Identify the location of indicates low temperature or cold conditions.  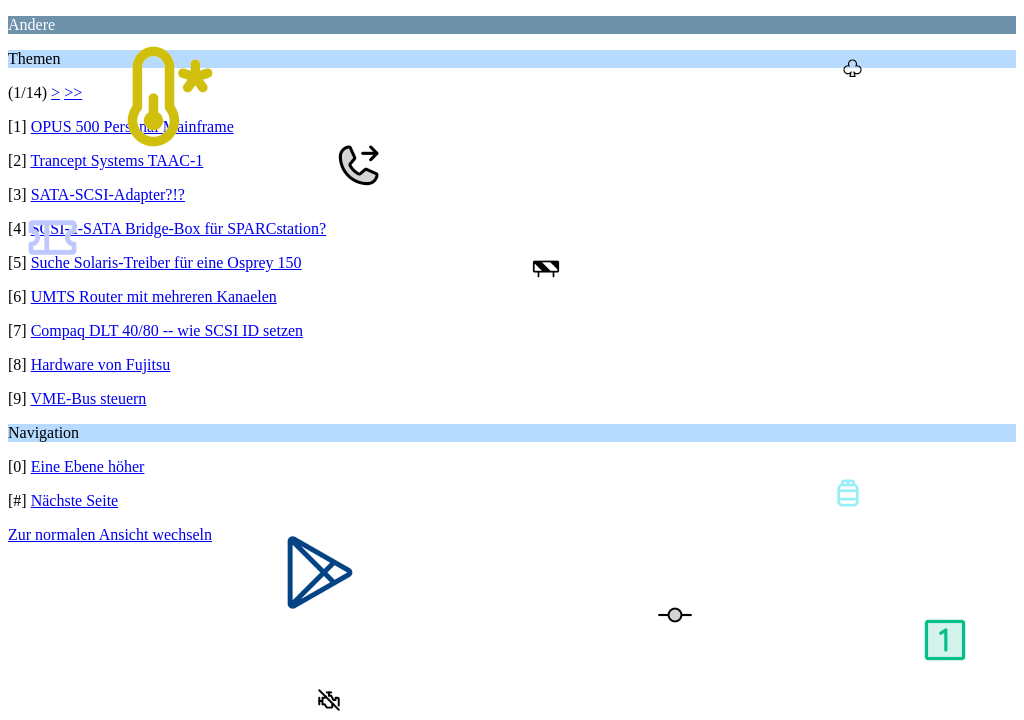
(161, 96).